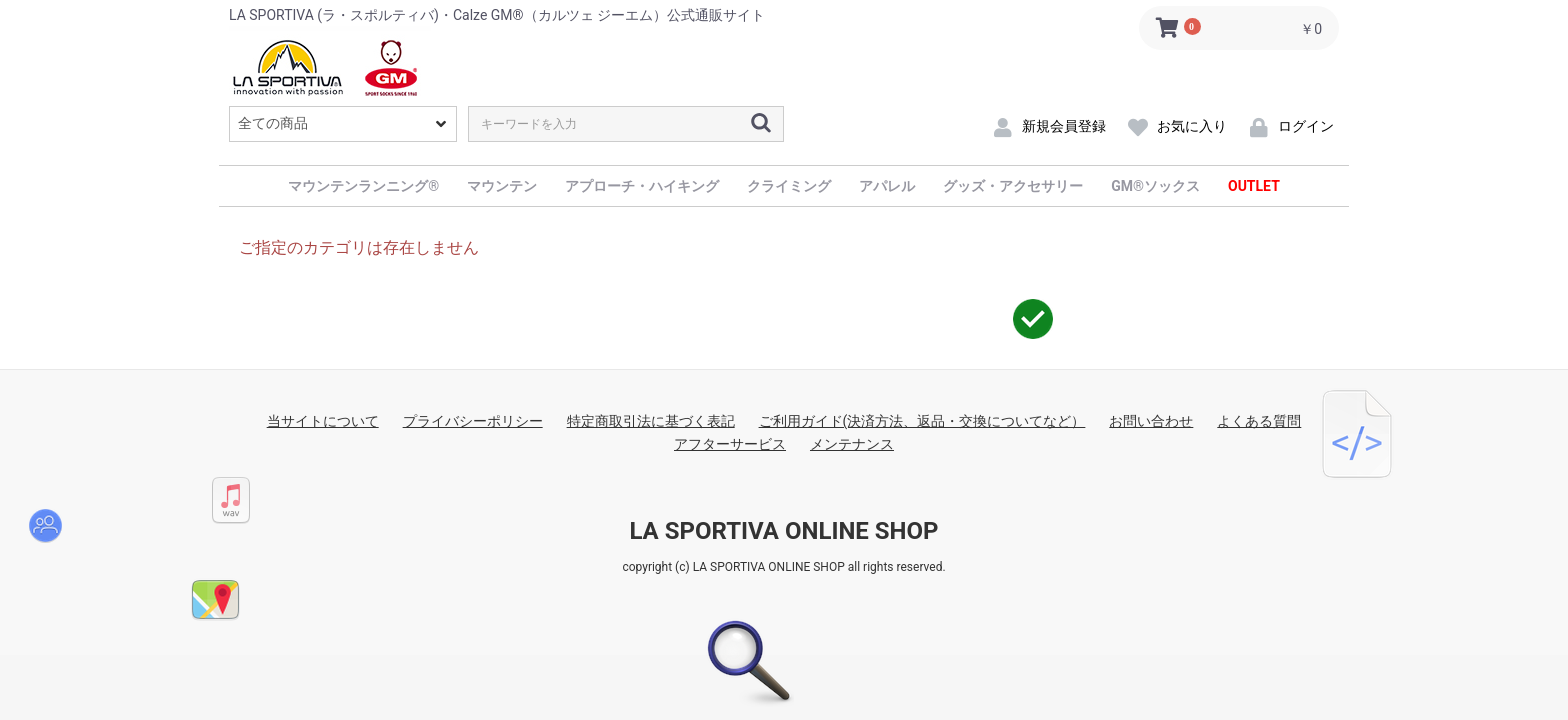 The height and width of the screenshot is (720, 1568). I want to click on indicates an HTML or web page file, so click(1357, 434).